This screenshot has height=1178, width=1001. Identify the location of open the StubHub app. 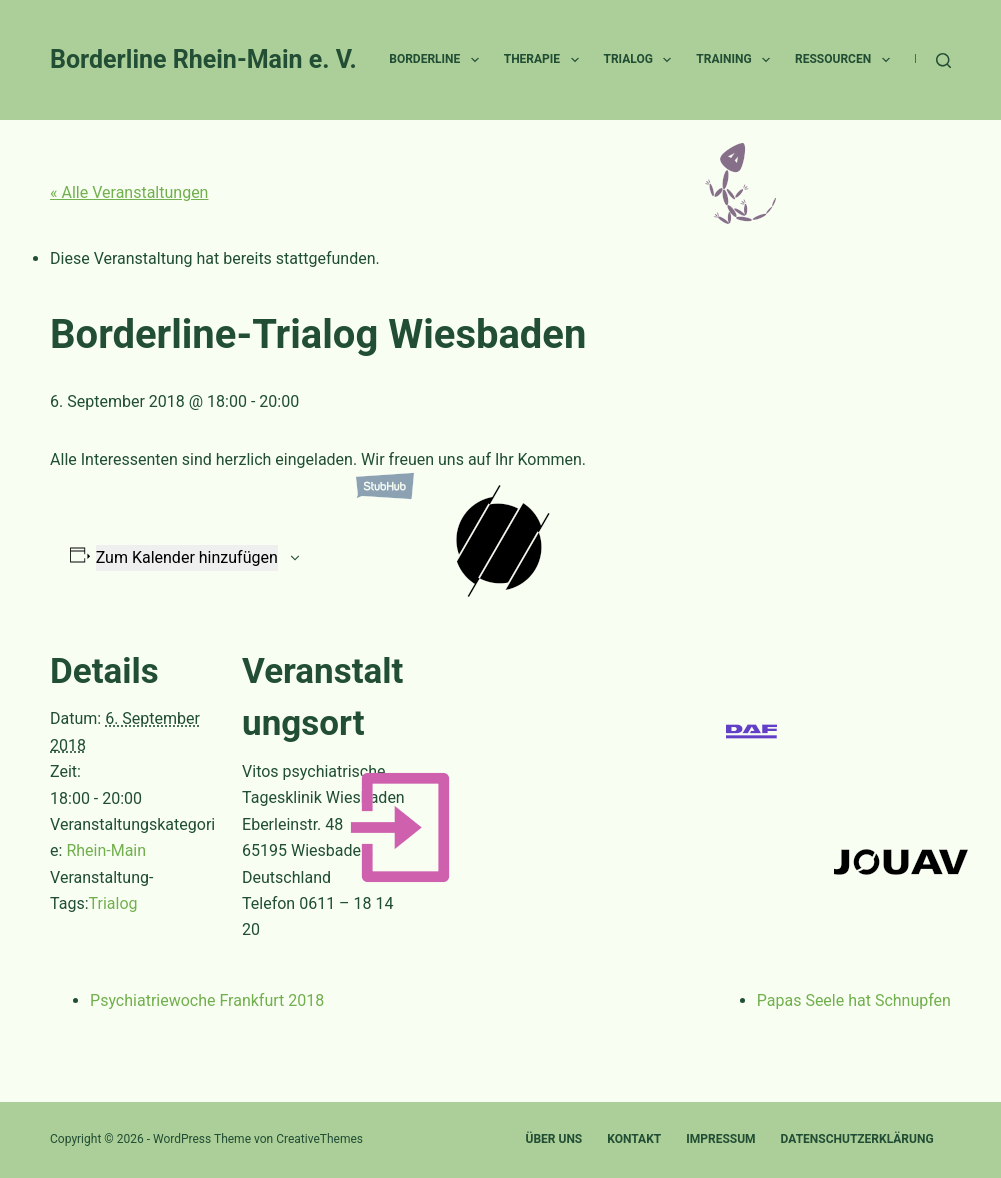
(385, 486).